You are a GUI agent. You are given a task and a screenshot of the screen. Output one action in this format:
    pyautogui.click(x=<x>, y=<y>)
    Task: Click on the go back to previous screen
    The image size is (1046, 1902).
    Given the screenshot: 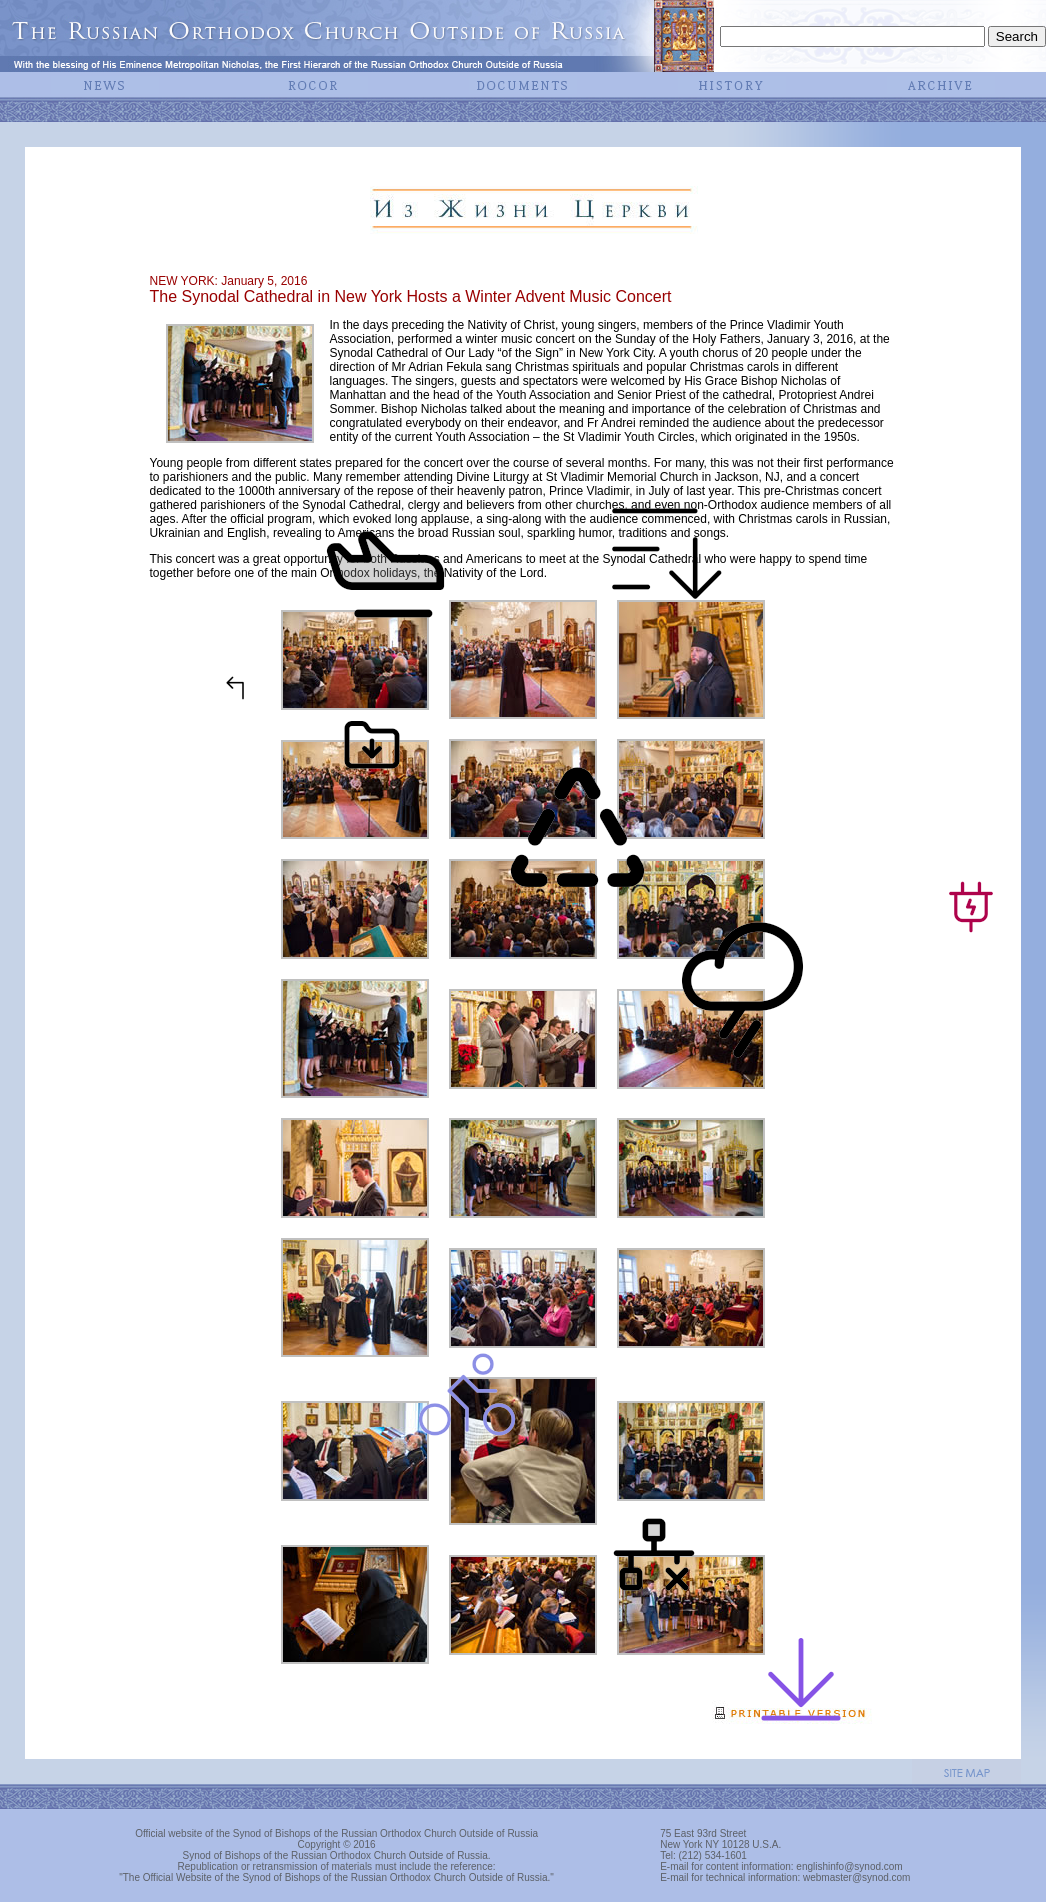 What is the action you would take?
    pyautogui.click(x=236, y=688)
    